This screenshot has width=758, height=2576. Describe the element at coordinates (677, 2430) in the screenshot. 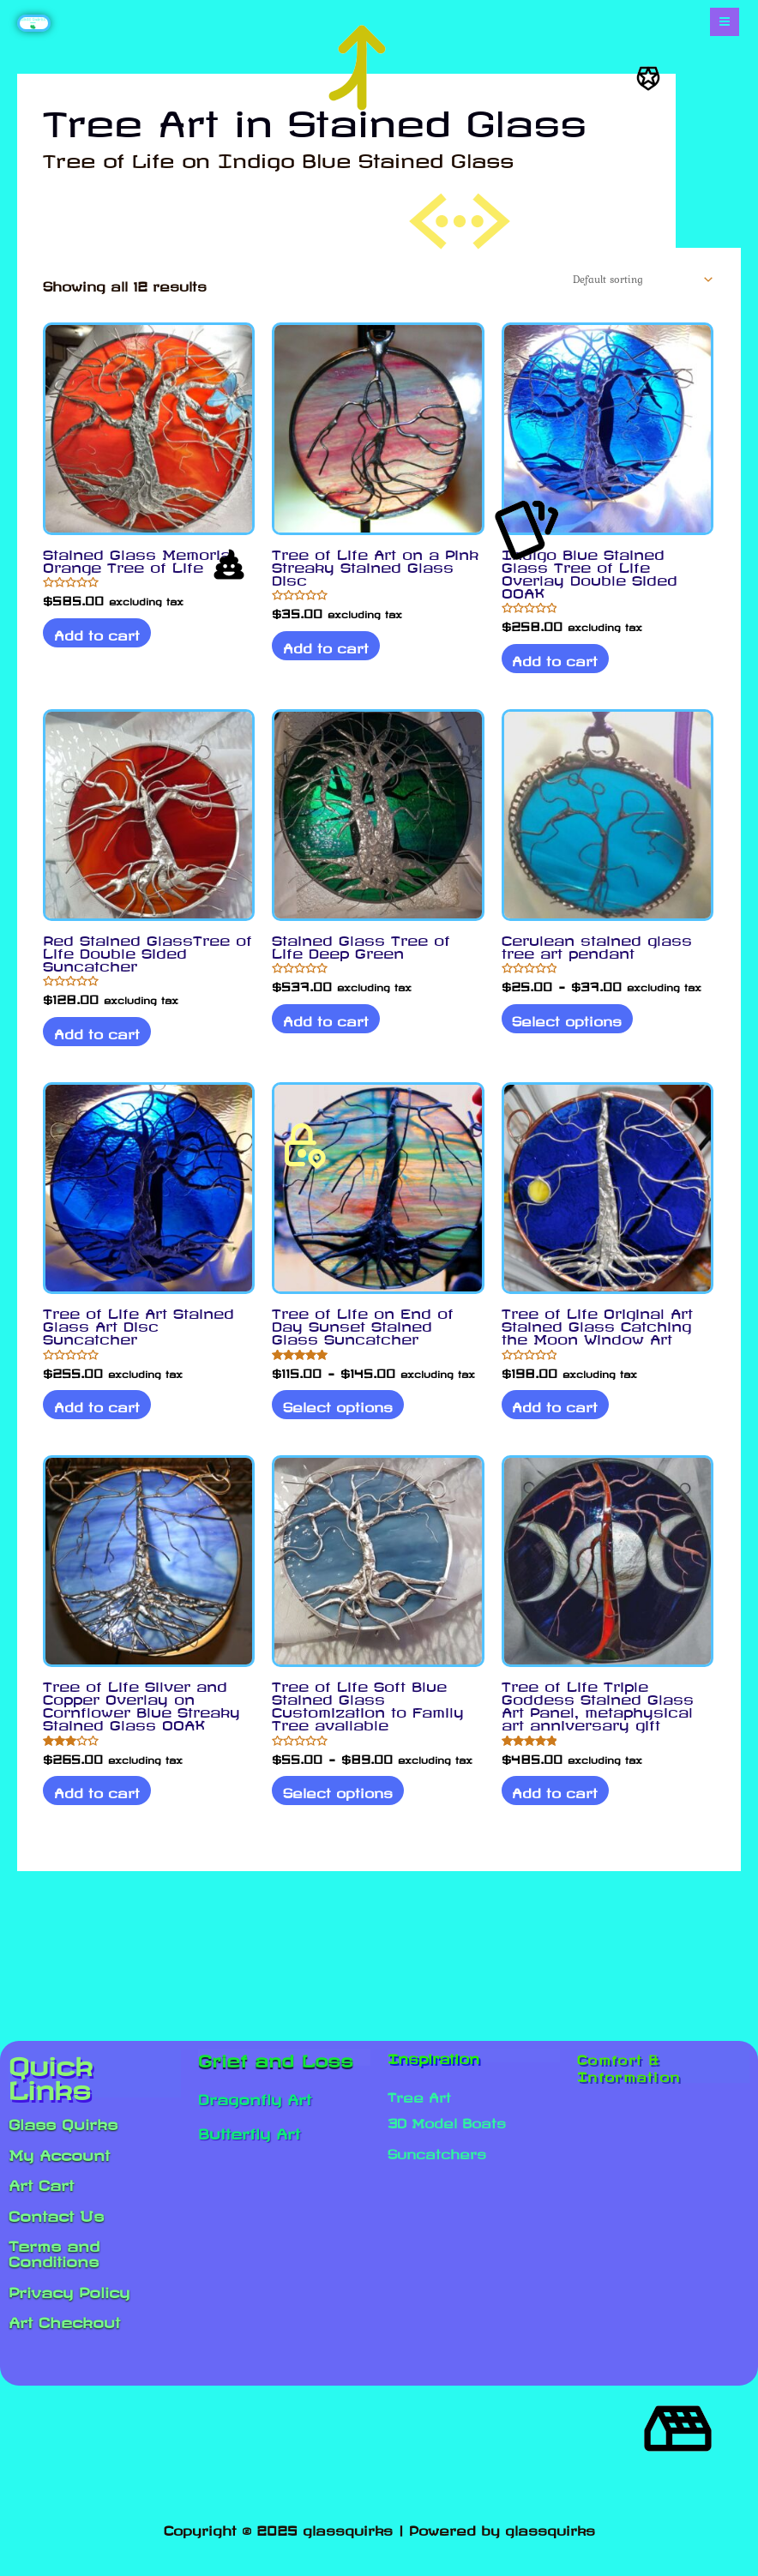

I see `access solar energy or roof panel settings` at that location.